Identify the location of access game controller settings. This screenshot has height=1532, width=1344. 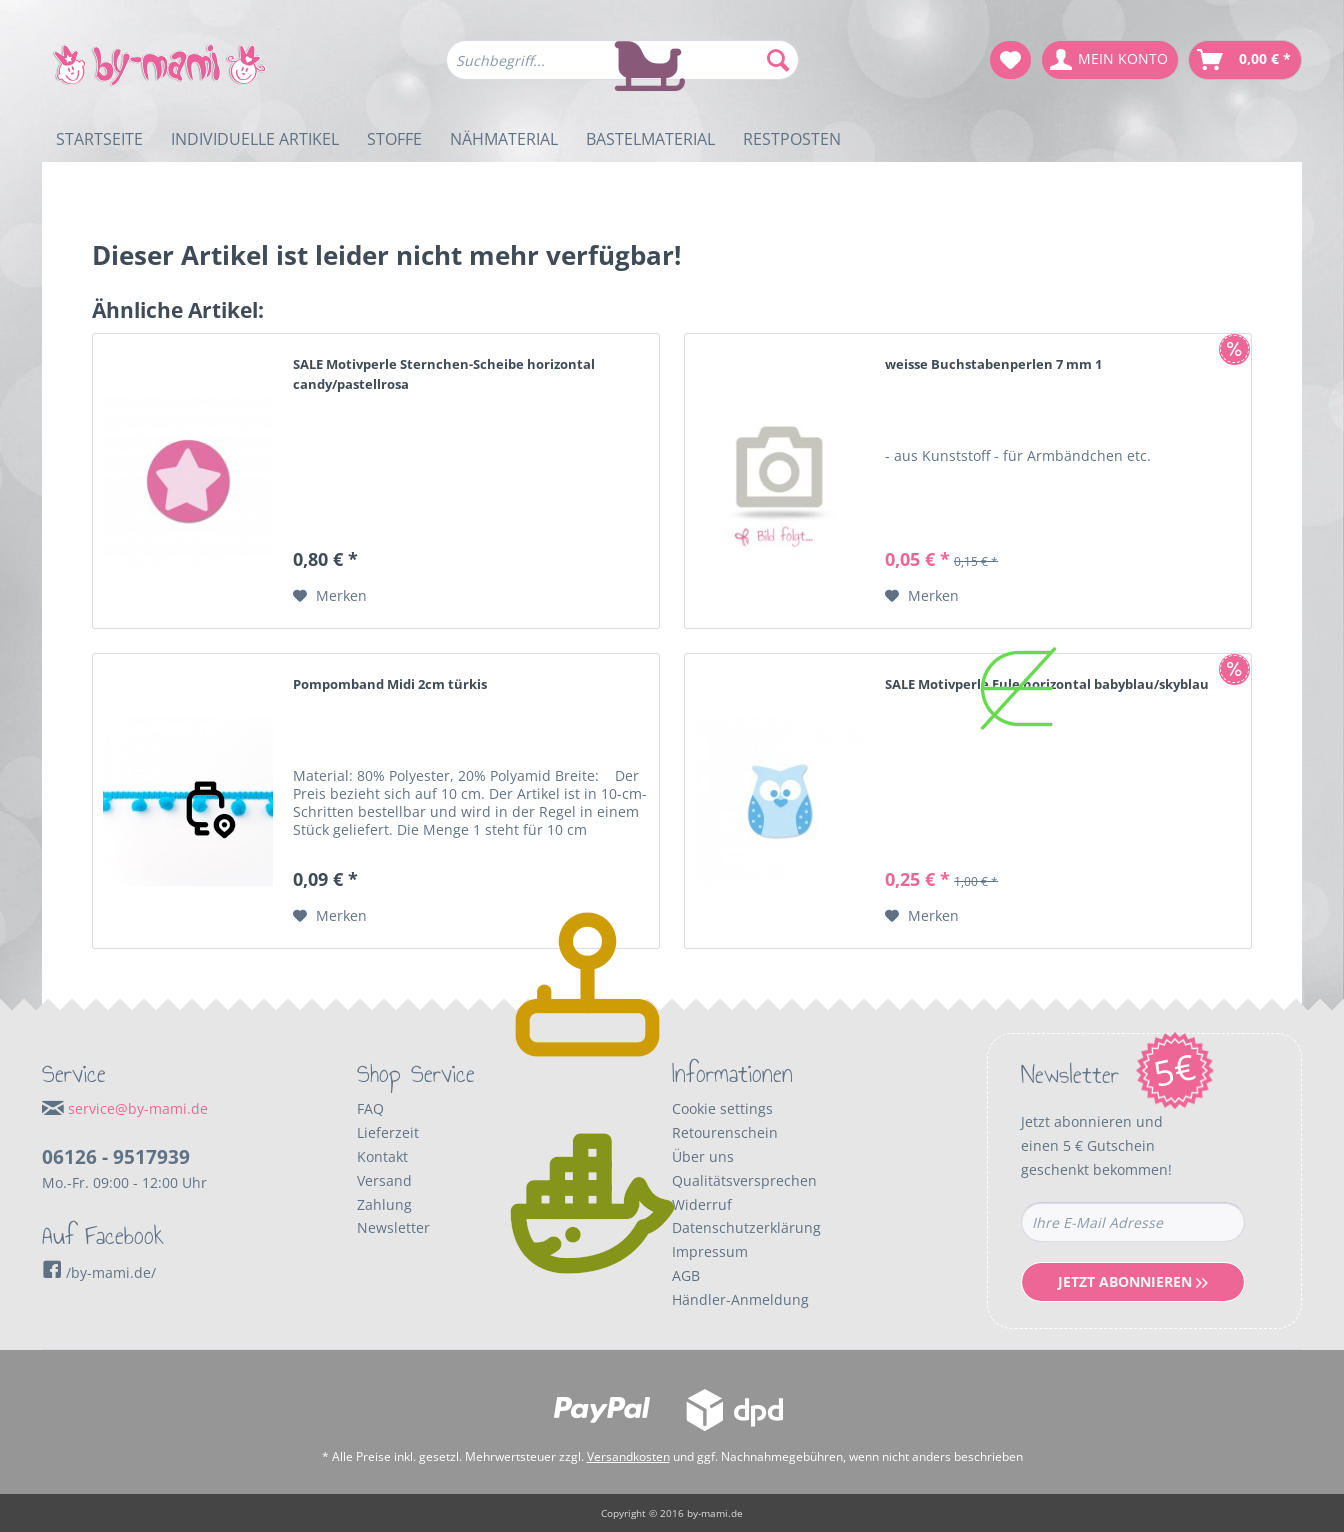
(587, 984).